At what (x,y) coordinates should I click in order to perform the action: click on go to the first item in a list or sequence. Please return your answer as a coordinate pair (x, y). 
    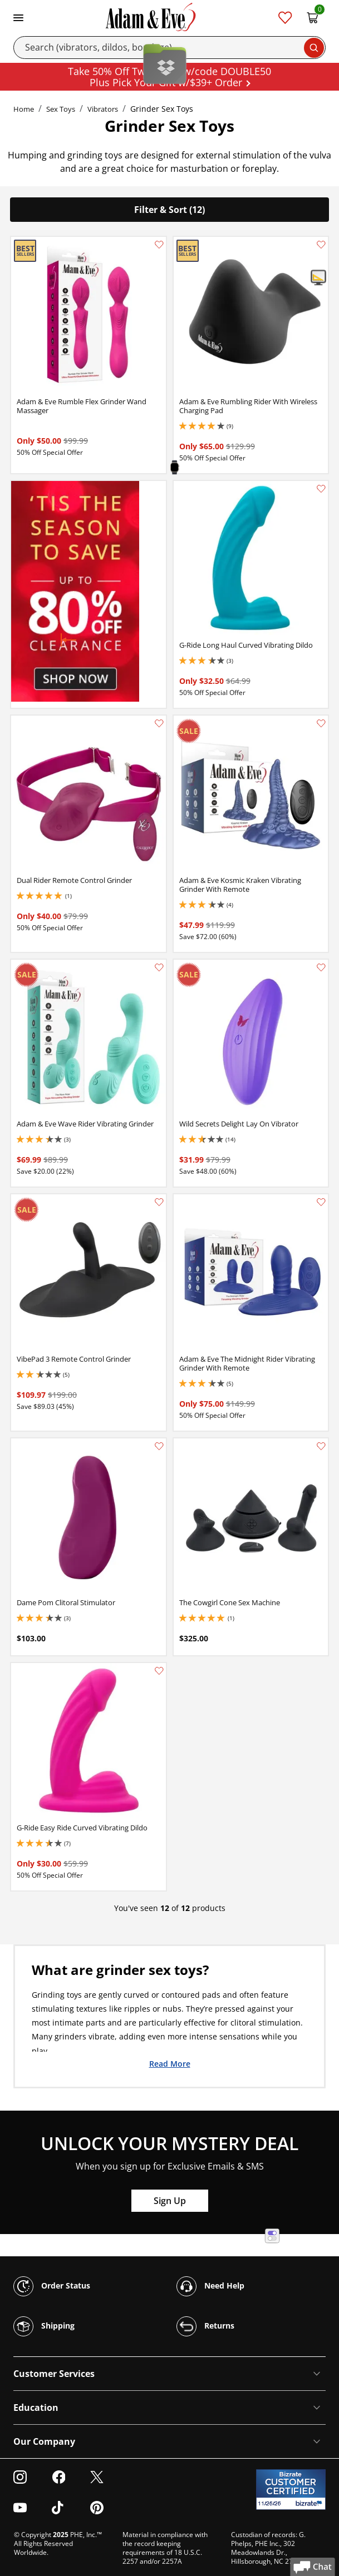
    Looking at the image, I should click on (68, 640).